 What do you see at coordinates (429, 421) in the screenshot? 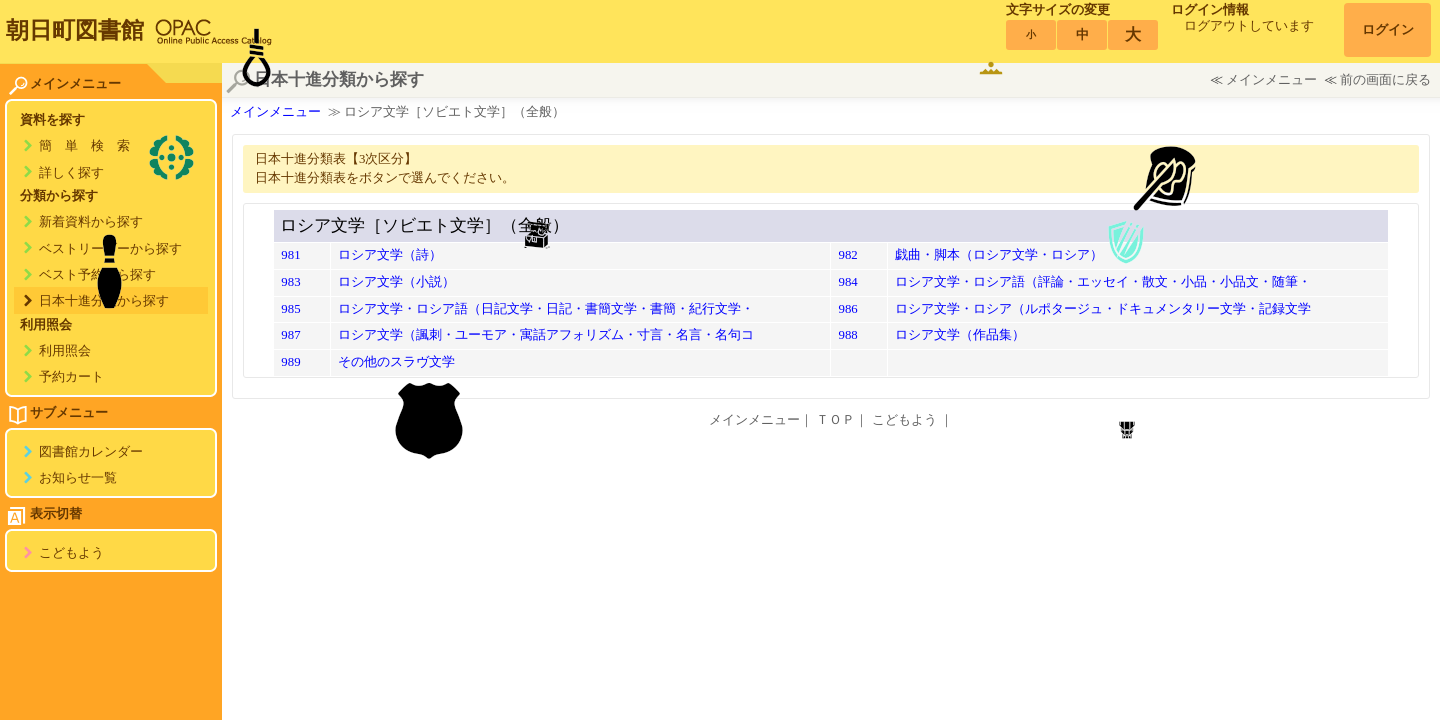
I see `view law enforcement or security features` at bounding box center [429, 421].